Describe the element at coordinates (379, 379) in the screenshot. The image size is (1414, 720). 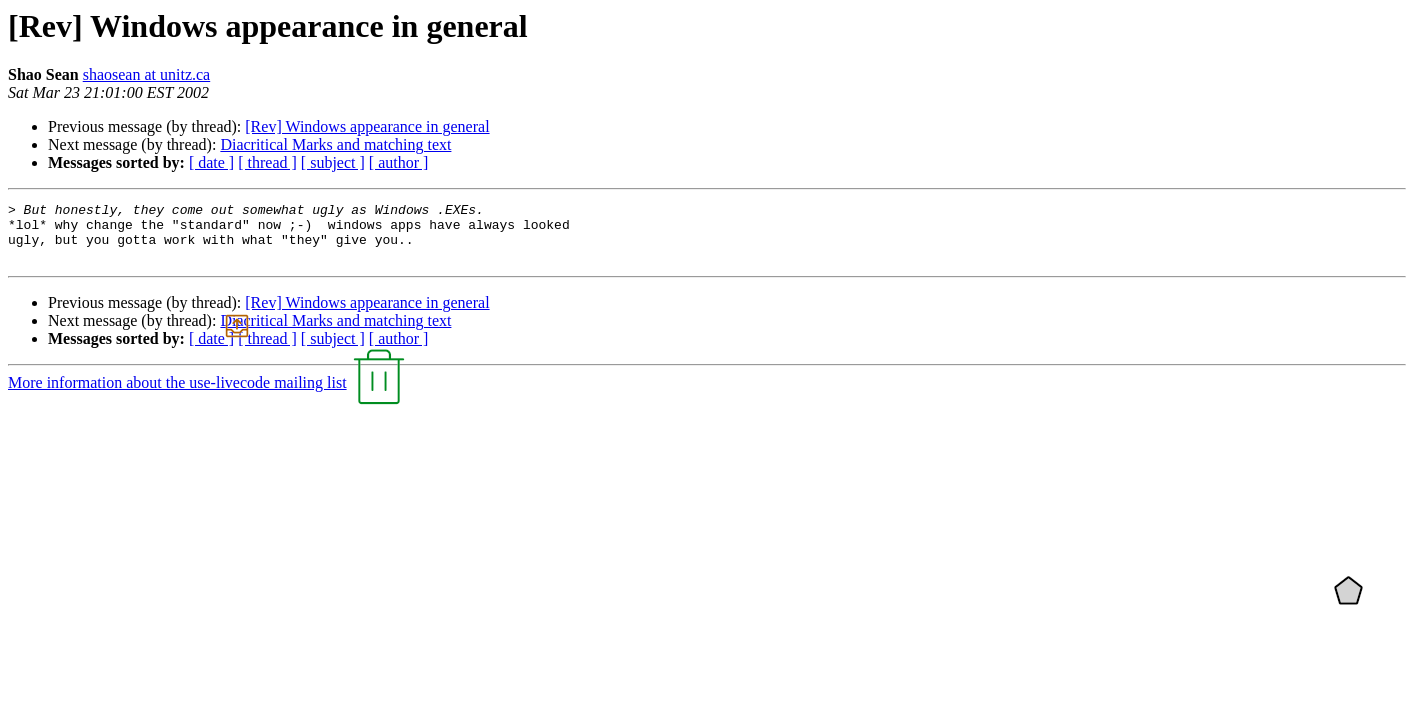
I see `delete this item` at that location.